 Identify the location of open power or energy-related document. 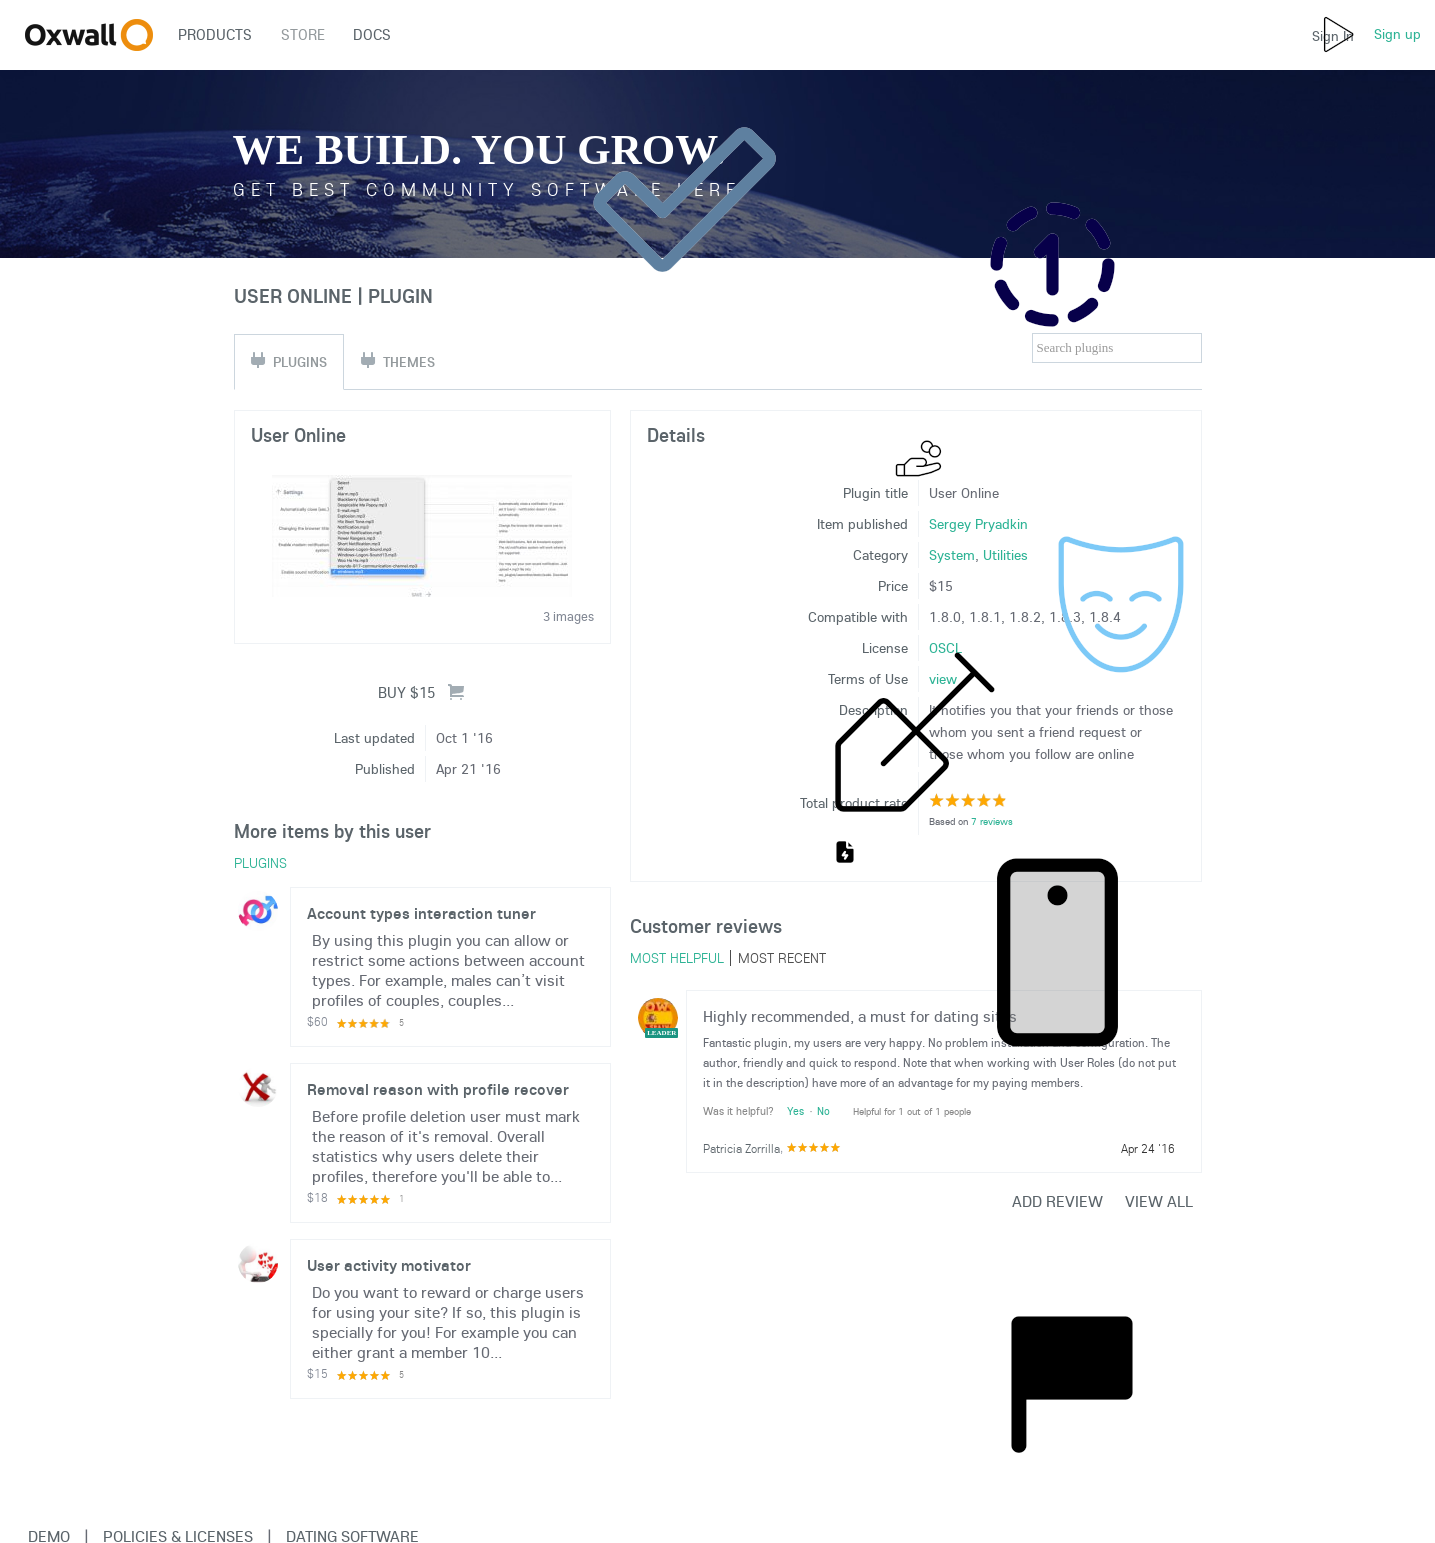
(845, 852).